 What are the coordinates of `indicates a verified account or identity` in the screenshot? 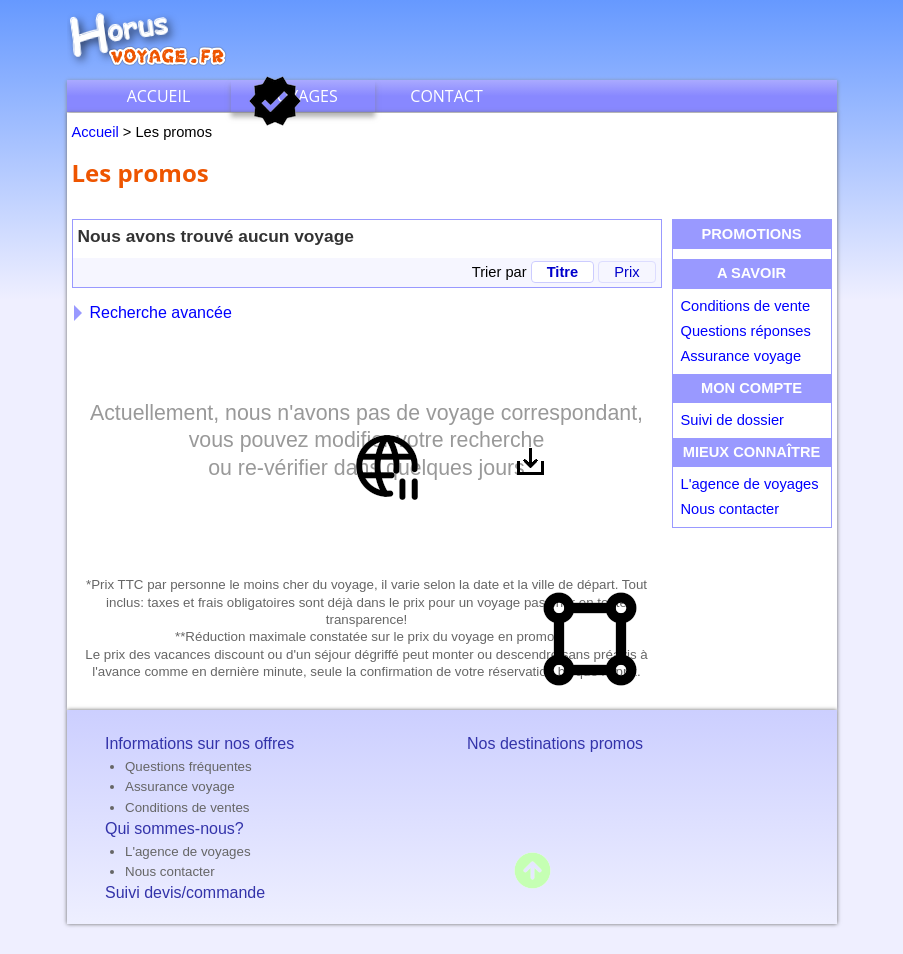 It's located at (275, 101).